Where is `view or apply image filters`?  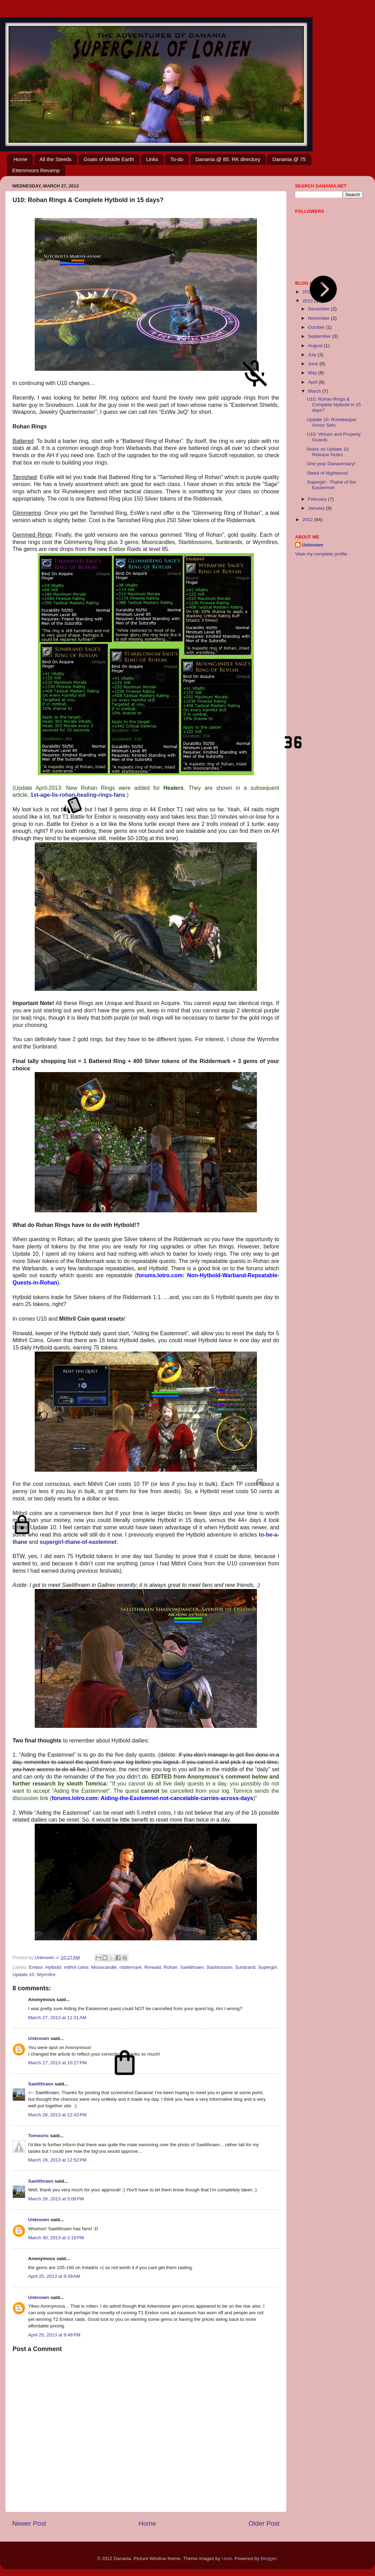 view or apply image filters is located at coordinates (259, 1482).